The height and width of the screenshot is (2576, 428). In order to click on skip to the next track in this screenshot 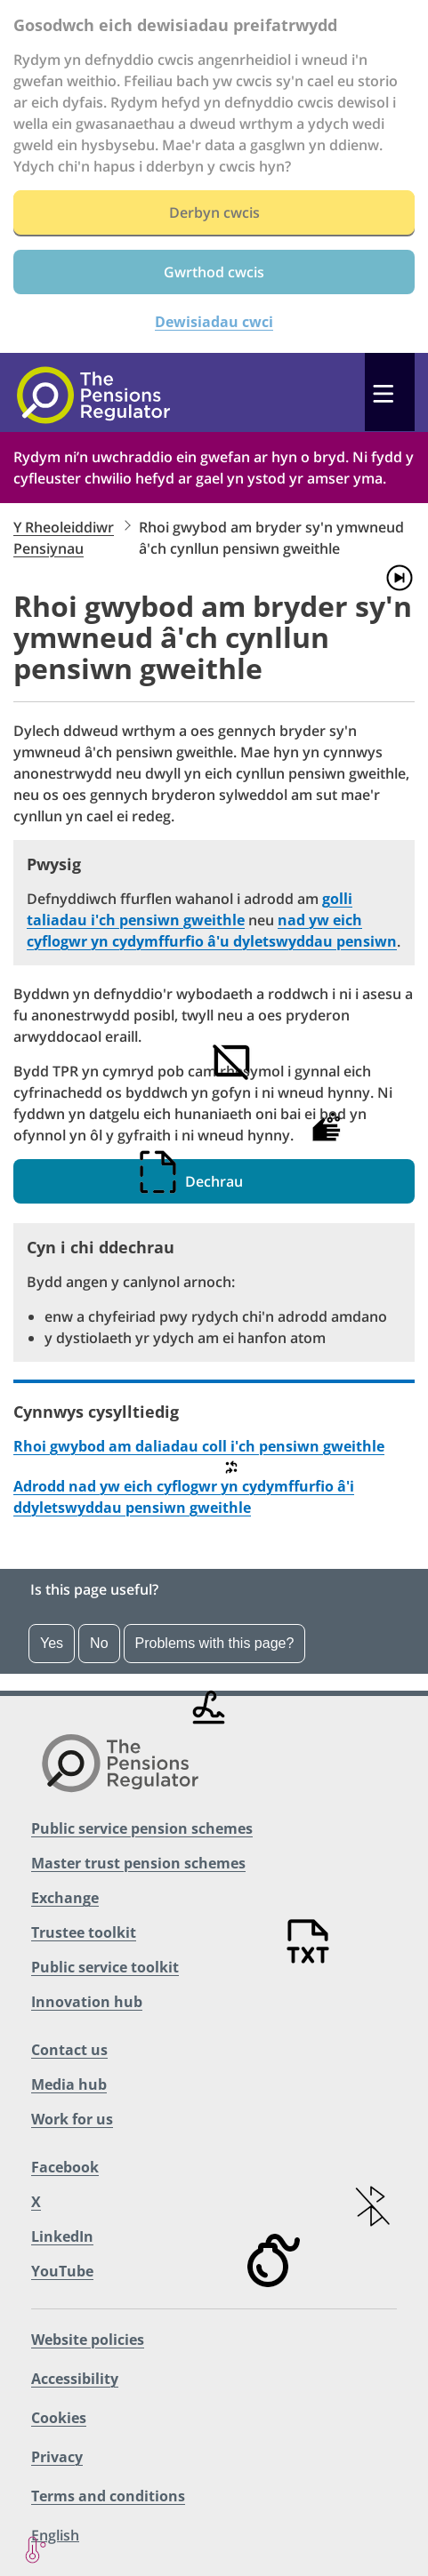, I will do `click(400, 578)`.